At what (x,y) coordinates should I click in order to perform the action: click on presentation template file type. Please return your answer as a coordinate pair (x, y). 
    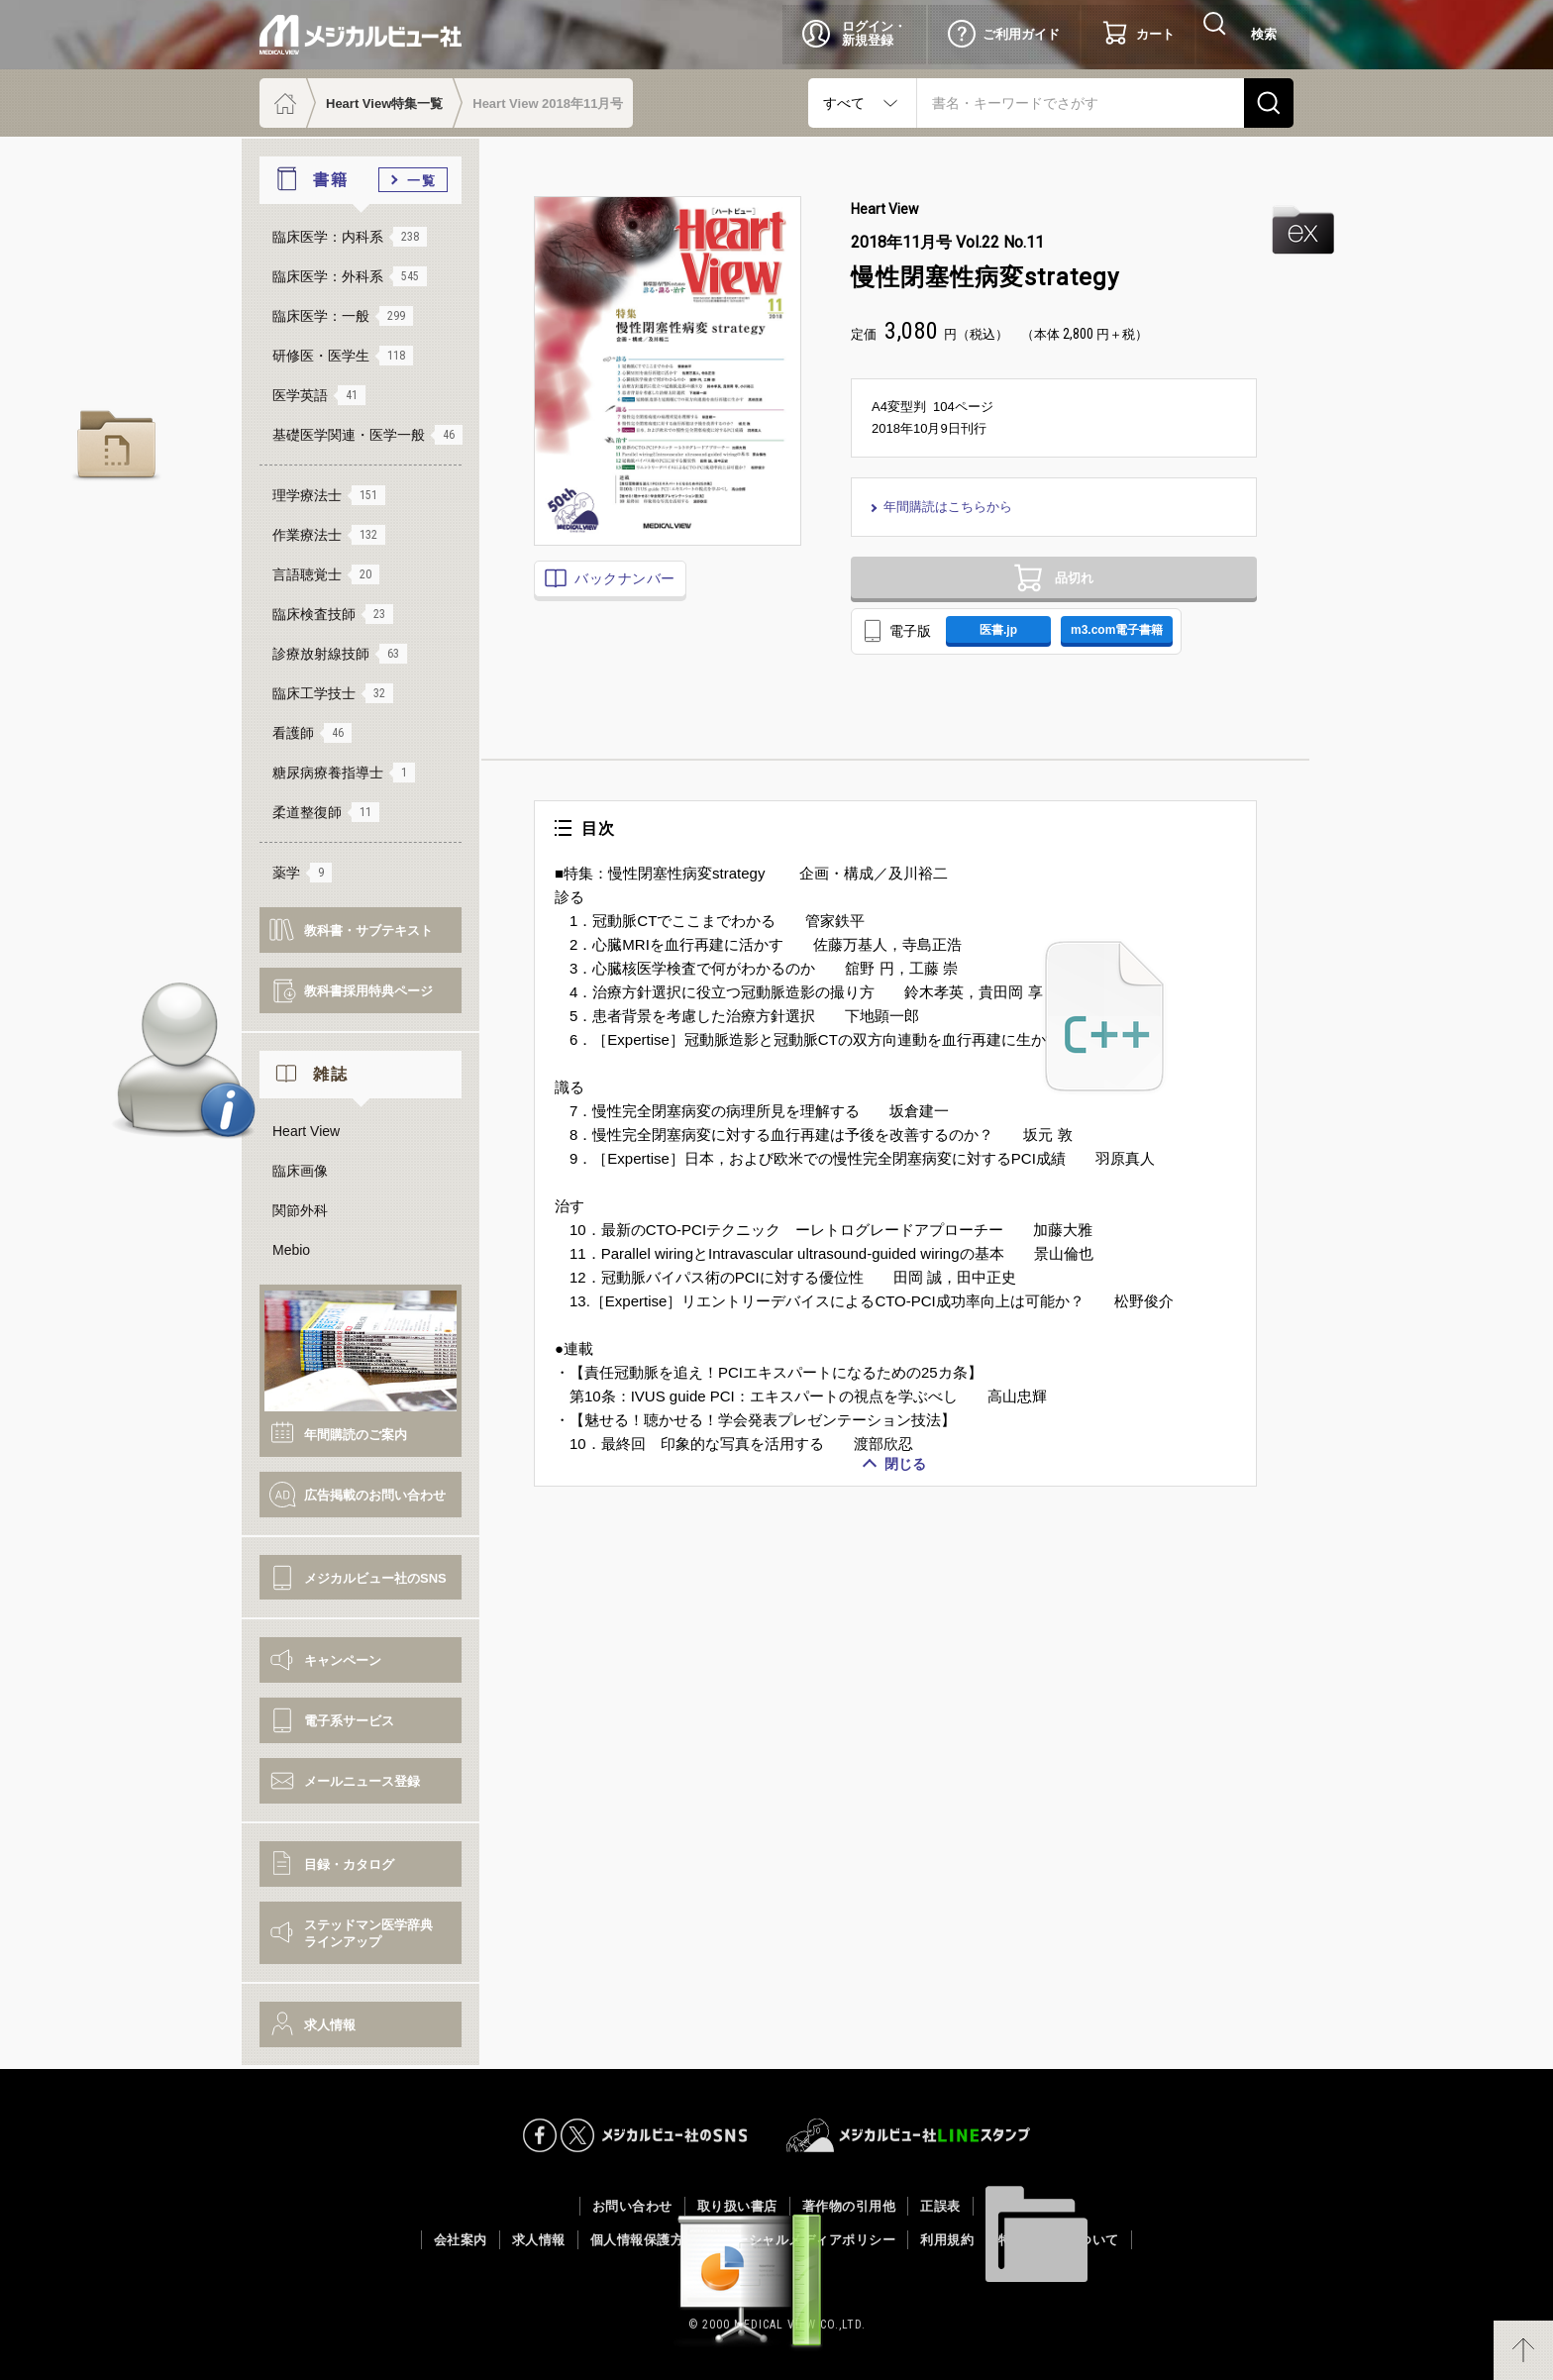
    Looking at the image, I should click on (748, 2276).